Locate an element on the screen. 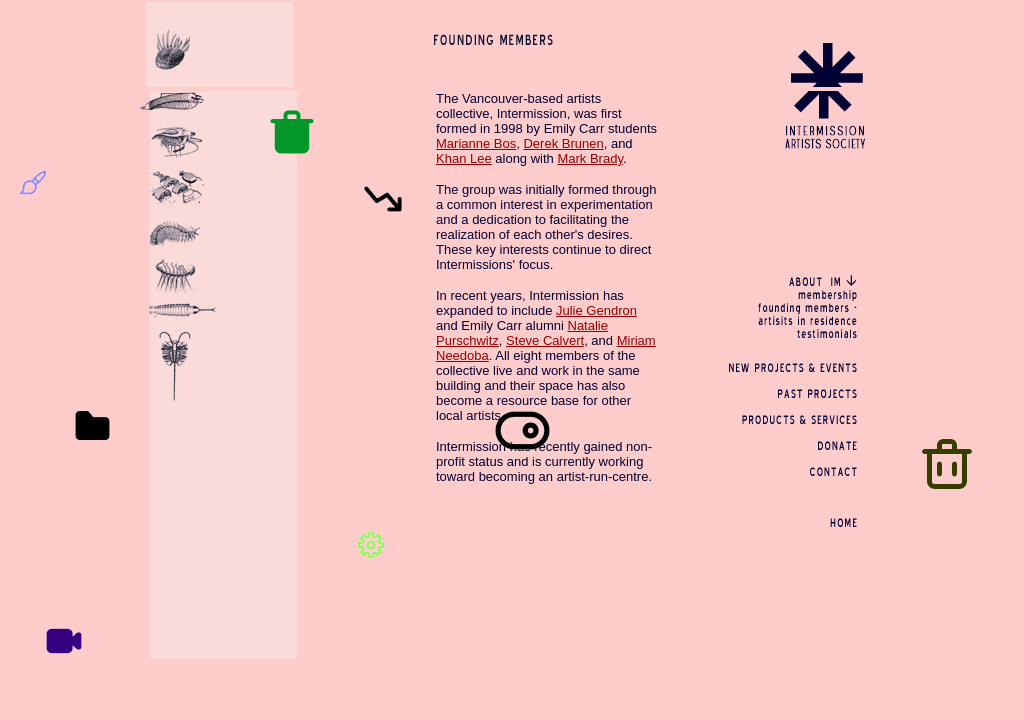 The width and height of the screenshot is (1024, 720). access app settings is located at coordinates (371, 545).